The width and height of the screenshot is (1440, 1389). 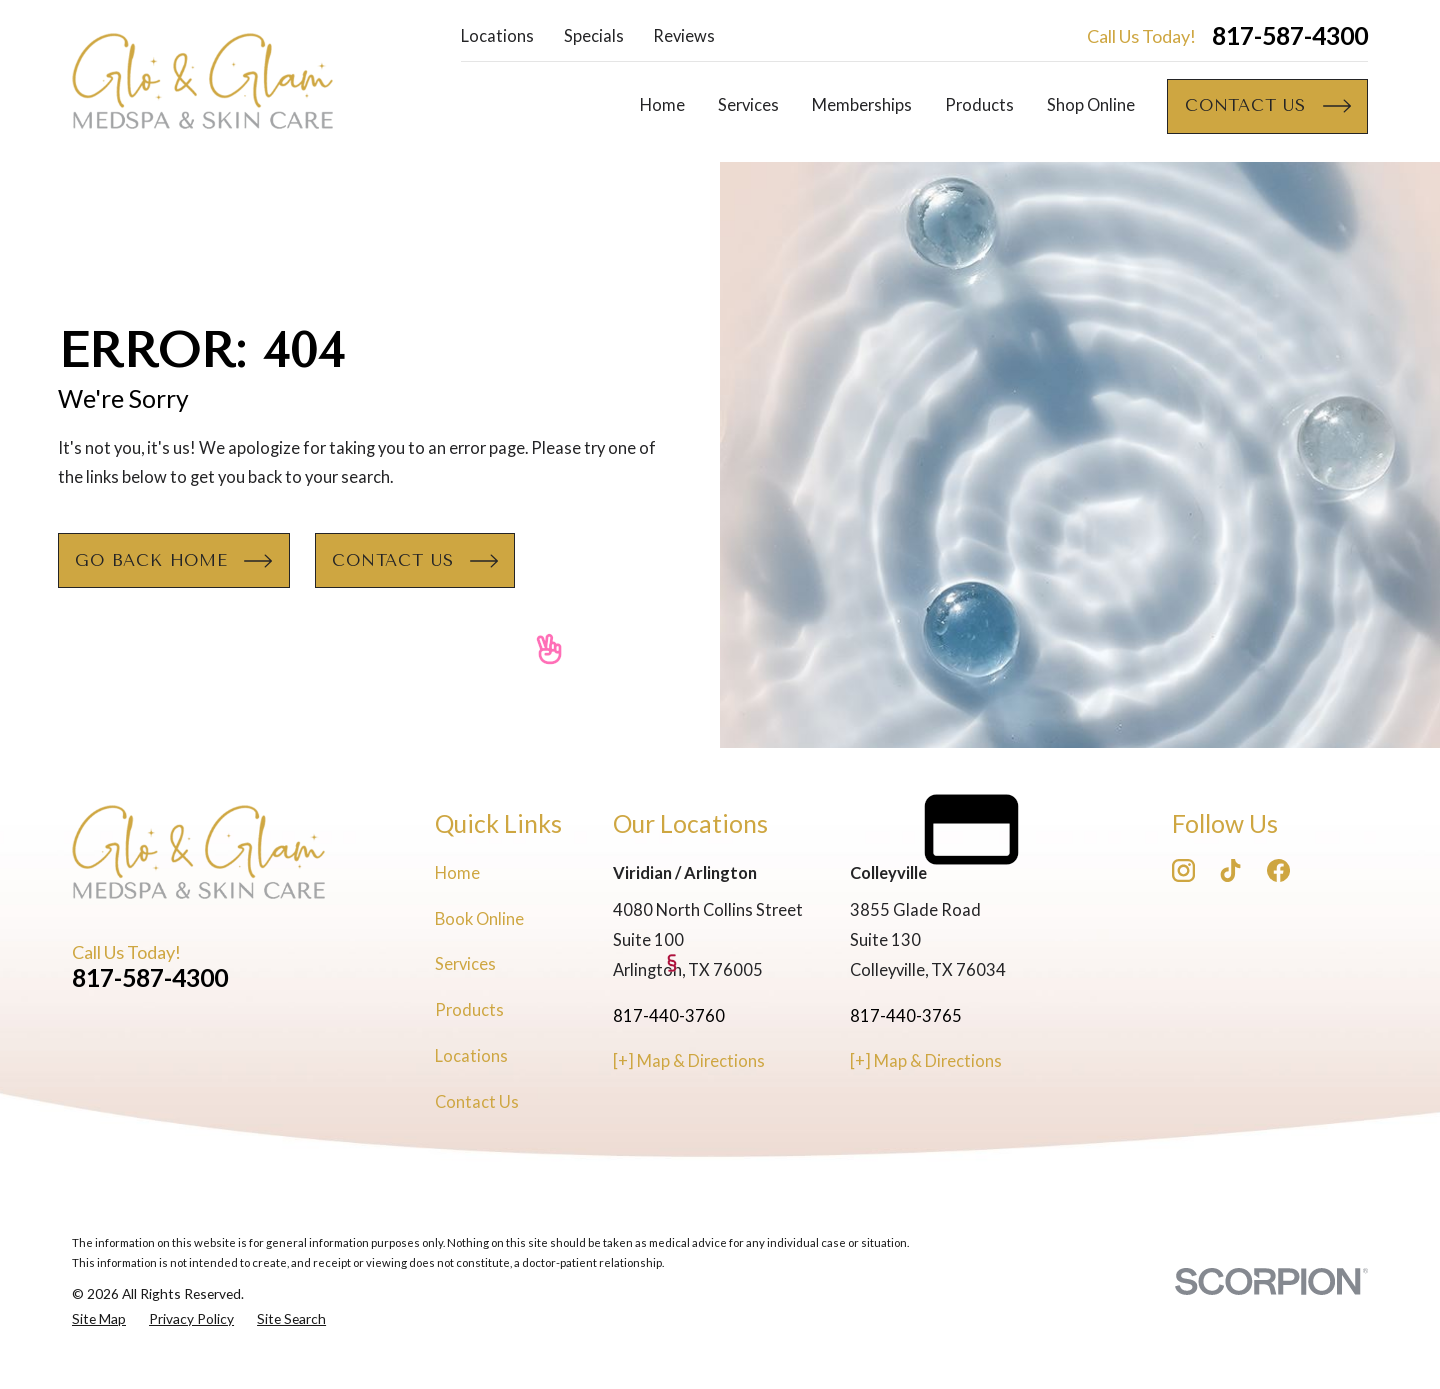 What do you see at coordinates (550, 649) in the screenshot?
I see `peace sign or victory gesture` at bounding box center [550, 649].